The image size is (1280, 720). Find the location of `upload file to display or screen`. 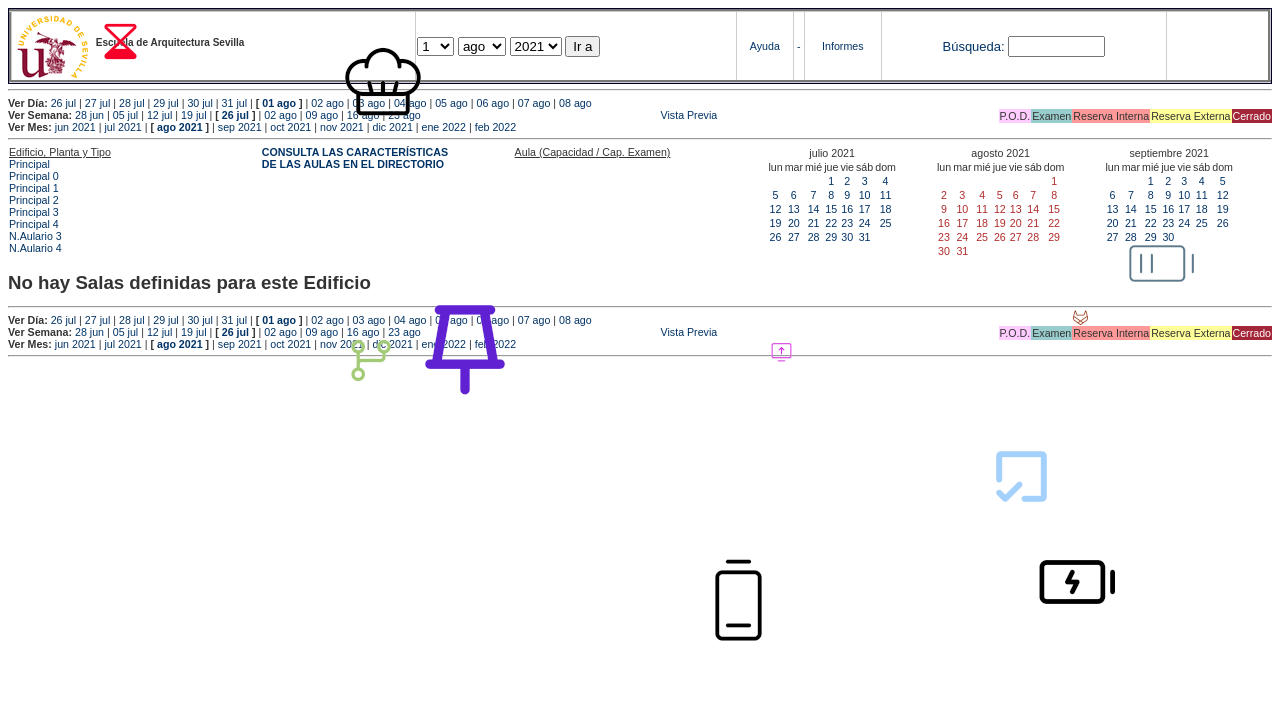

upload file to display or screen is located at coordinates (781, 351).